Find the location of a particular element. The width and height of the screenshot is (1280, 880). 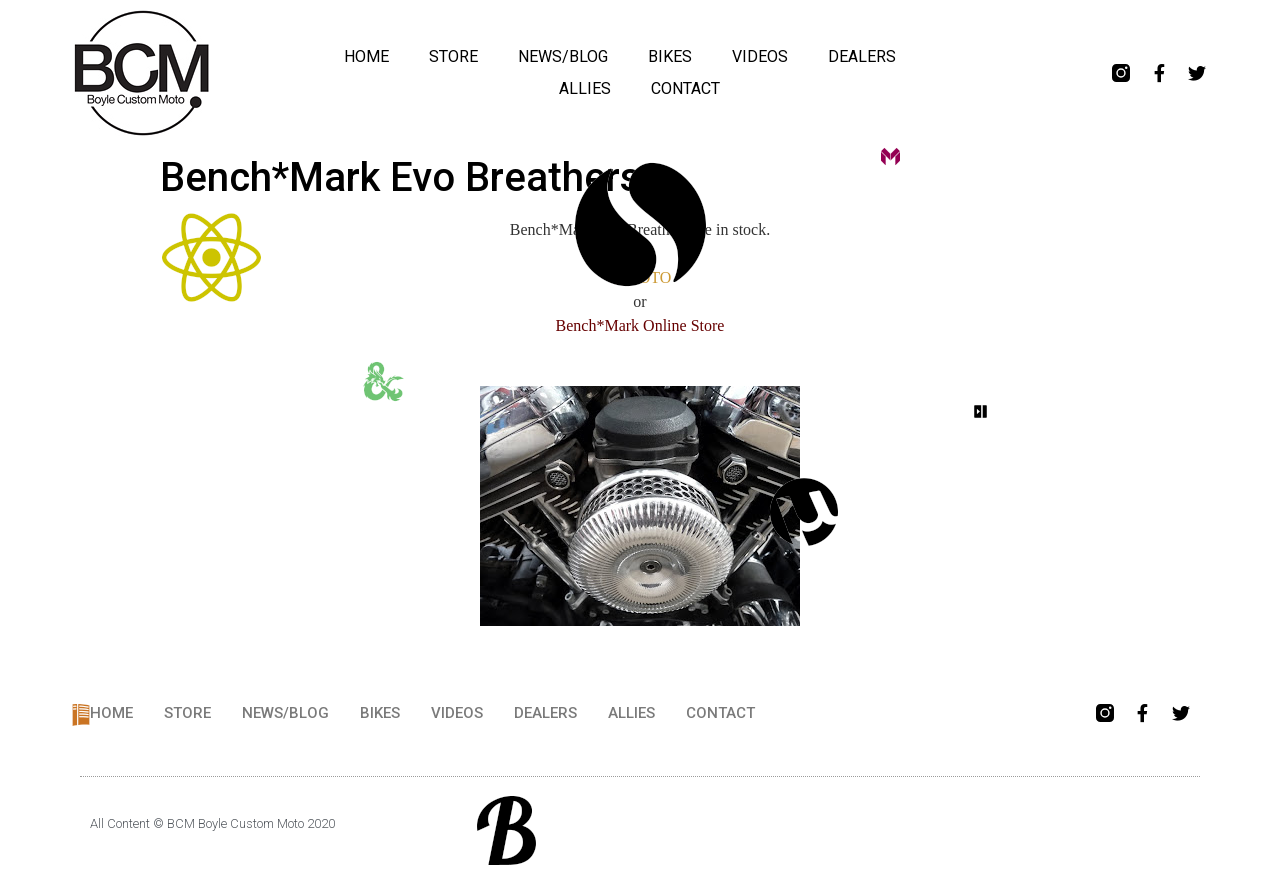

open similarweb analytics platform is located at coordinates (640, 224).